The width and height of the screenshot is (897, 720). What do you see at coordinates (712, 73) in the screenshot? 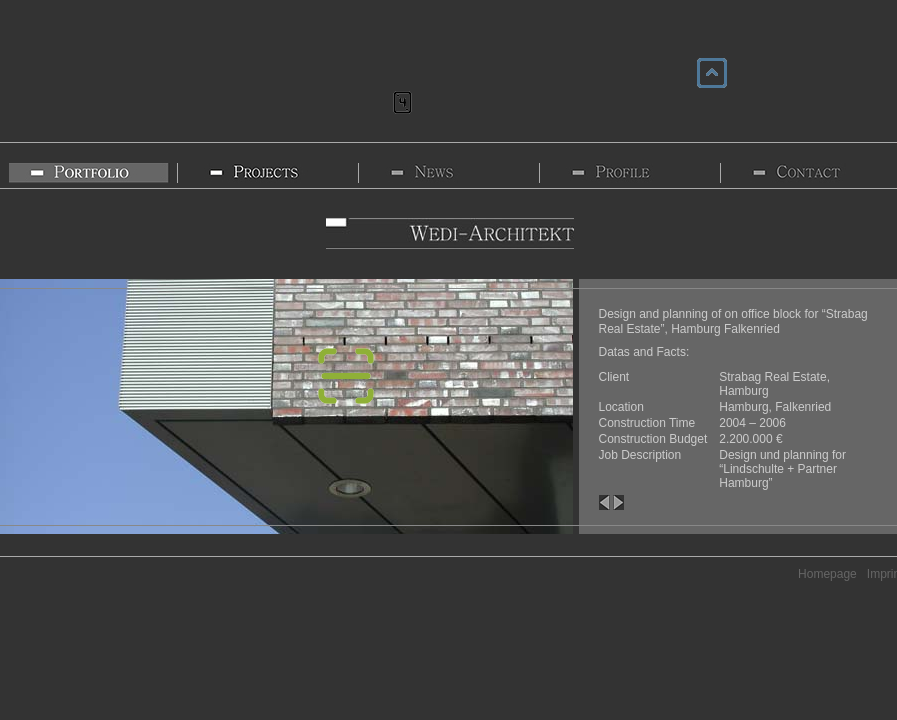
I see `collapse or minimize a section` at bounding box center [712, 73].